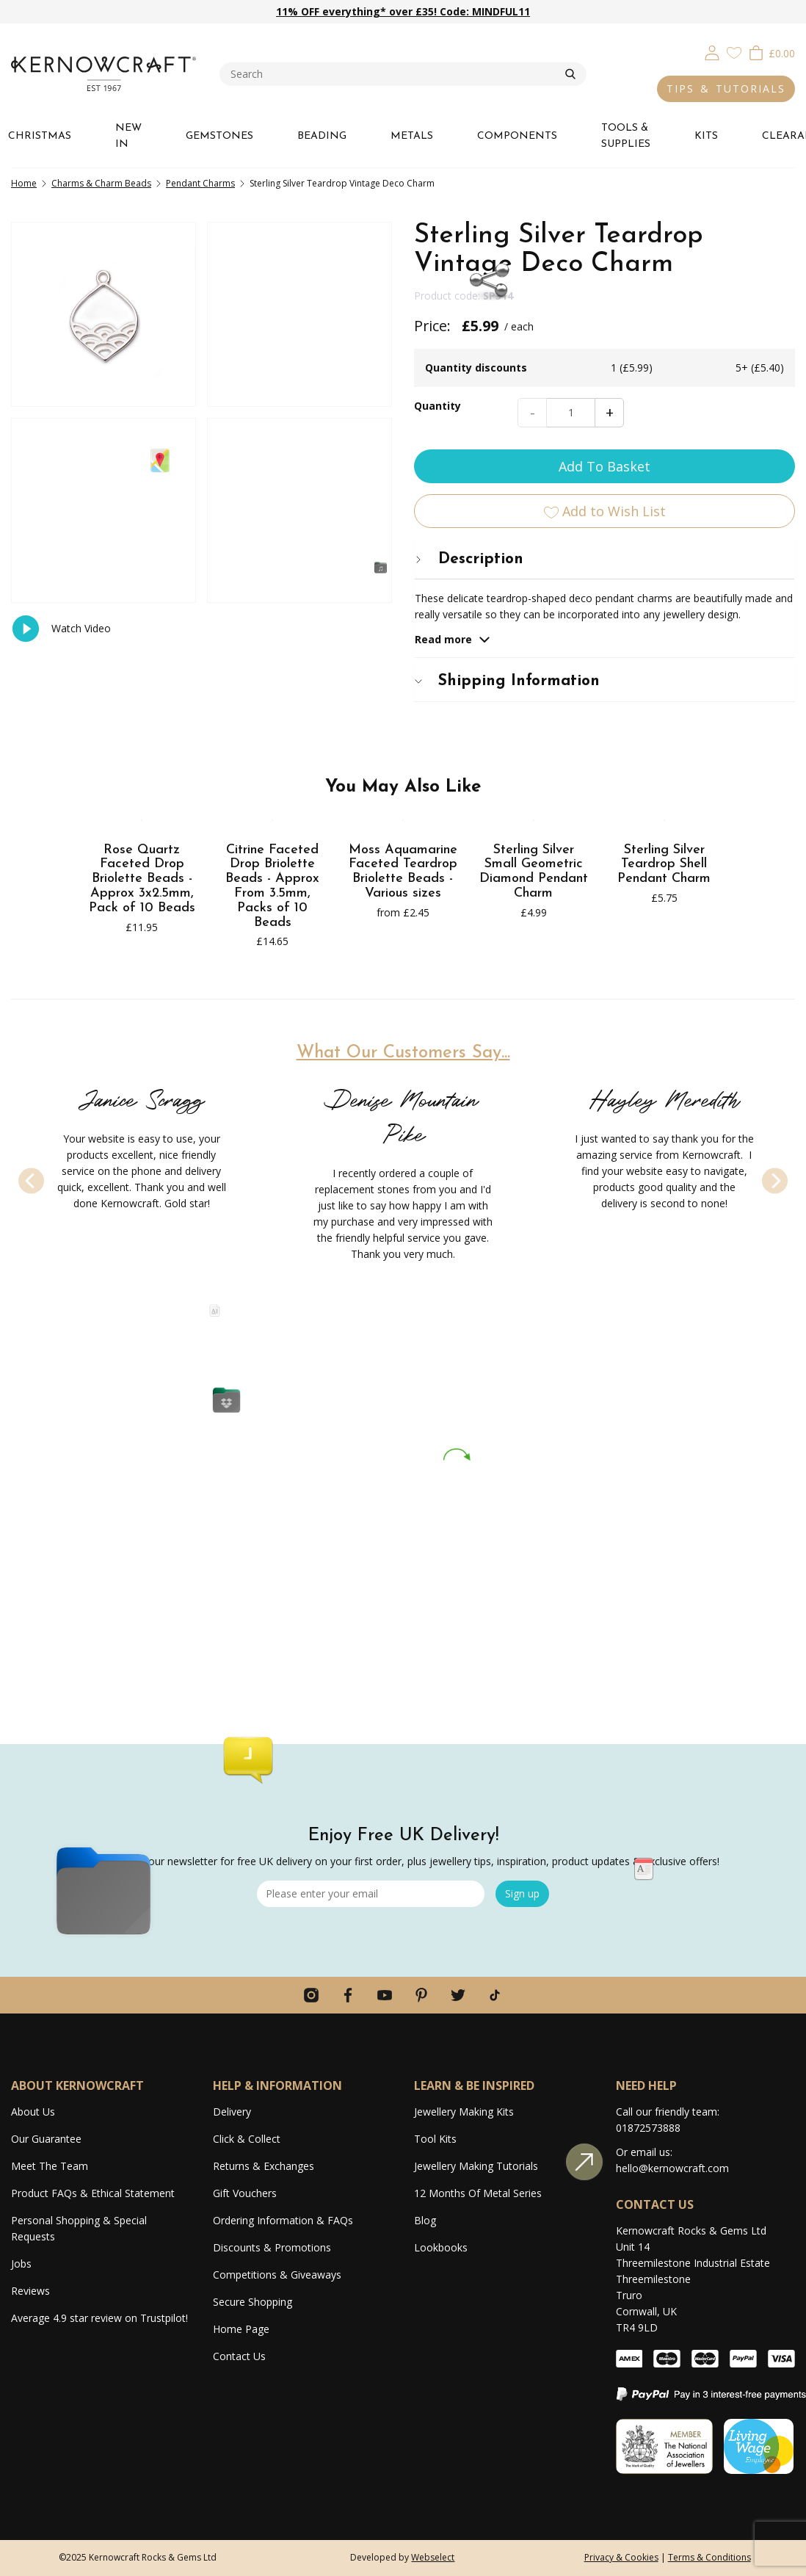 This screenshot has width=806, height=2576. What do you see at coordinates (104, 1891) in the screenshot?
I see `open folder to view contents` at bounding box center [104, 1891].